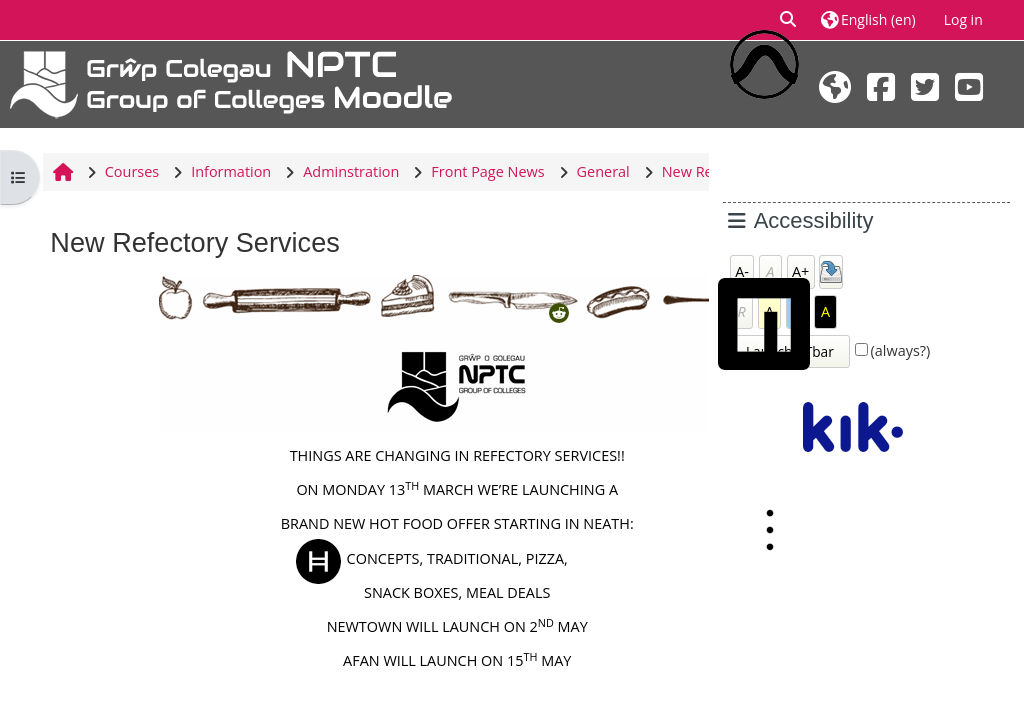 Image resolution: width=1024 pixels, height=720 pixels. I want to click on hedera hashgraph platform logo, so click(318, 561).